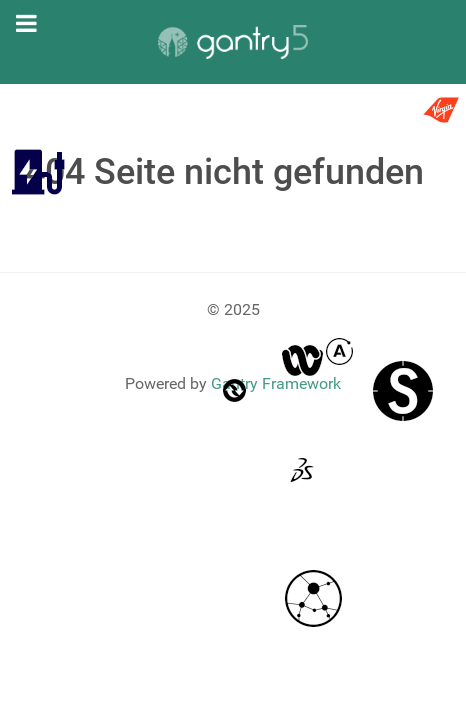 This screenshot has width=466, height=720. I want to click on open Webex video conferencing app, so click(302, 360).